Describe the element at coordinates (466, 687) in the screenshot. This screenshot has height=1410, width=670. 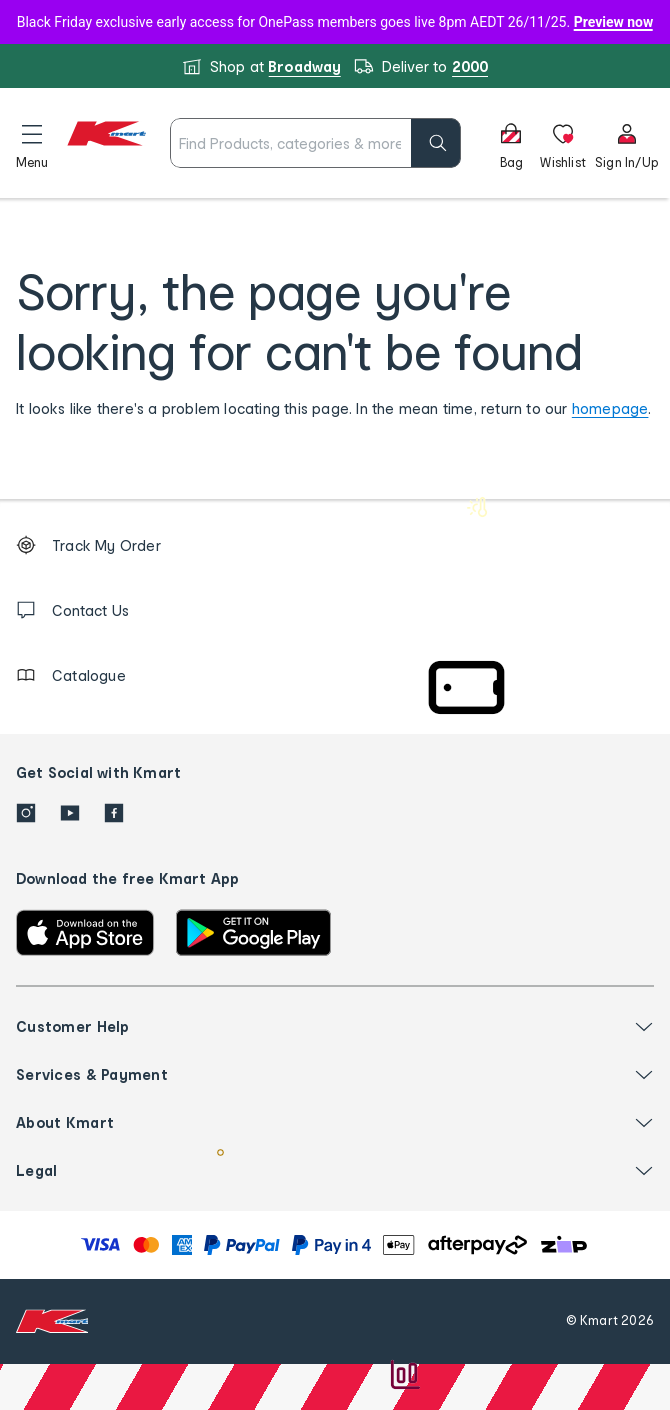
I see `rotate device to landscape mode` at that location.